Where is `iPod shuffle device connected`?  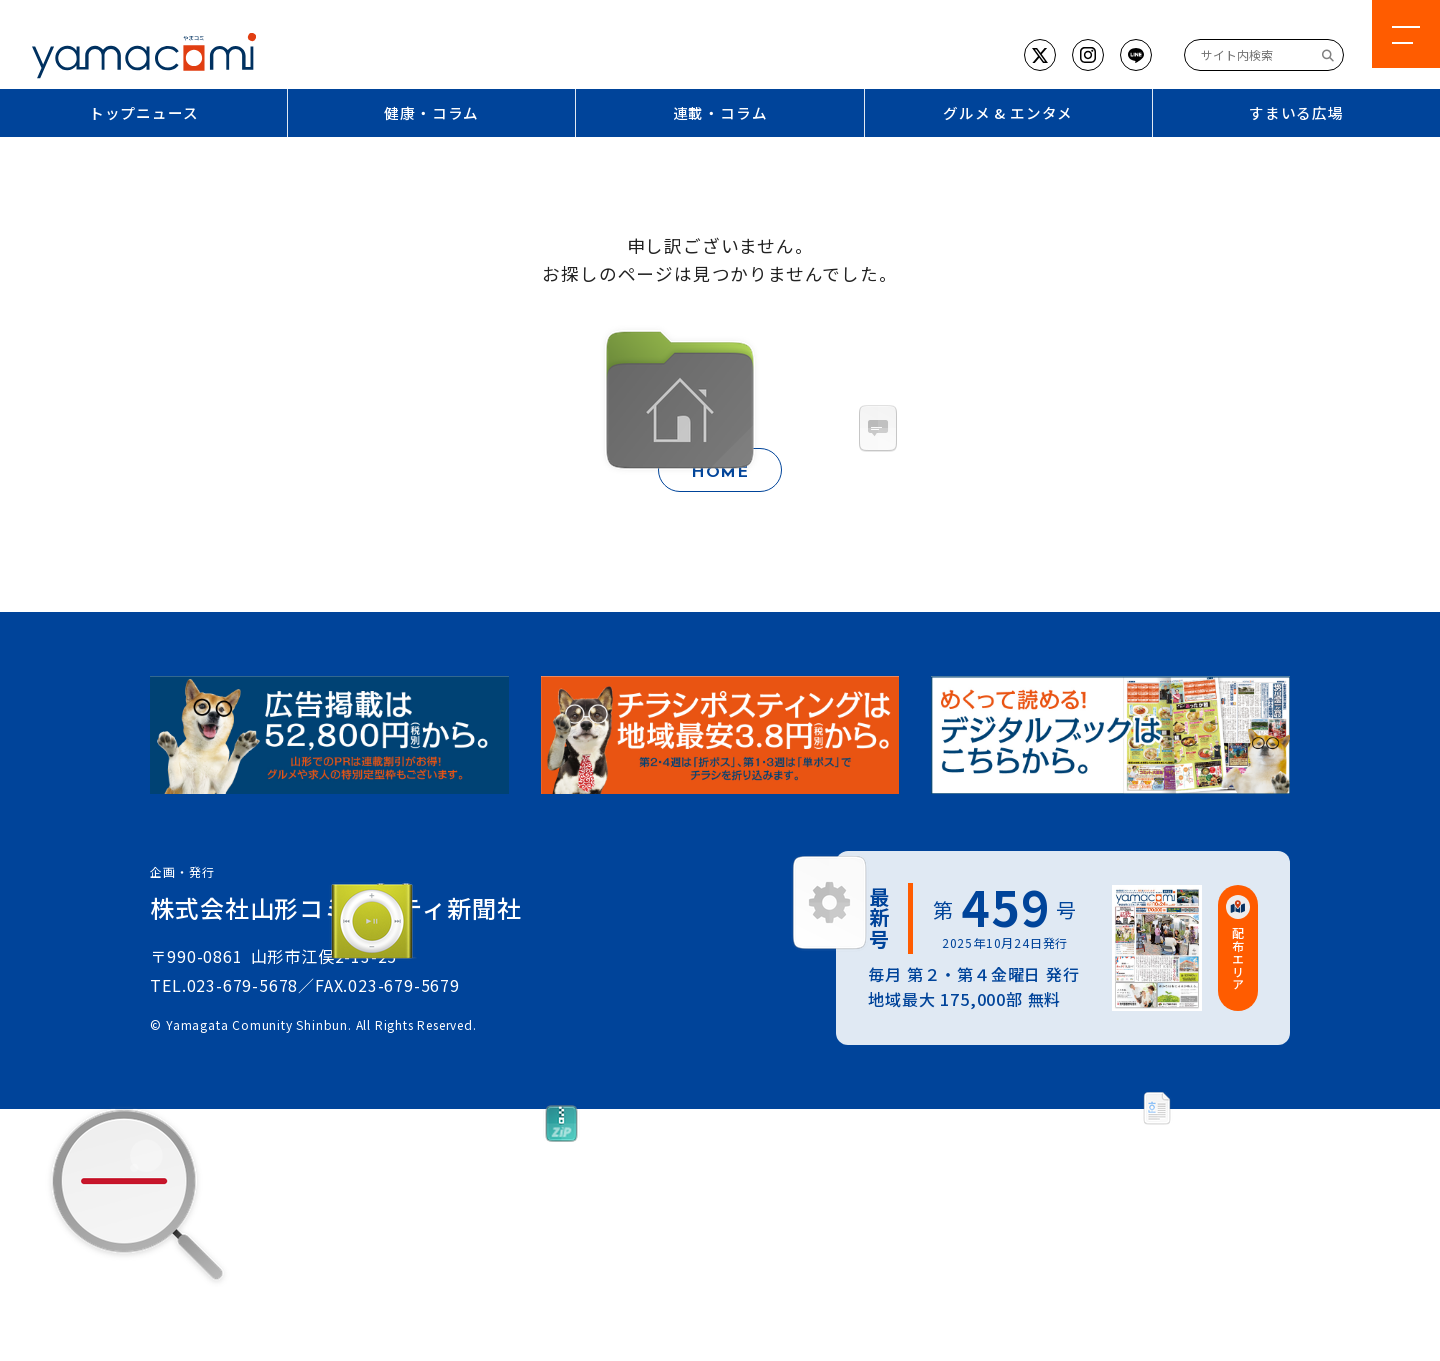
iPod shuffle device connected is located at coordinates (372, 921).